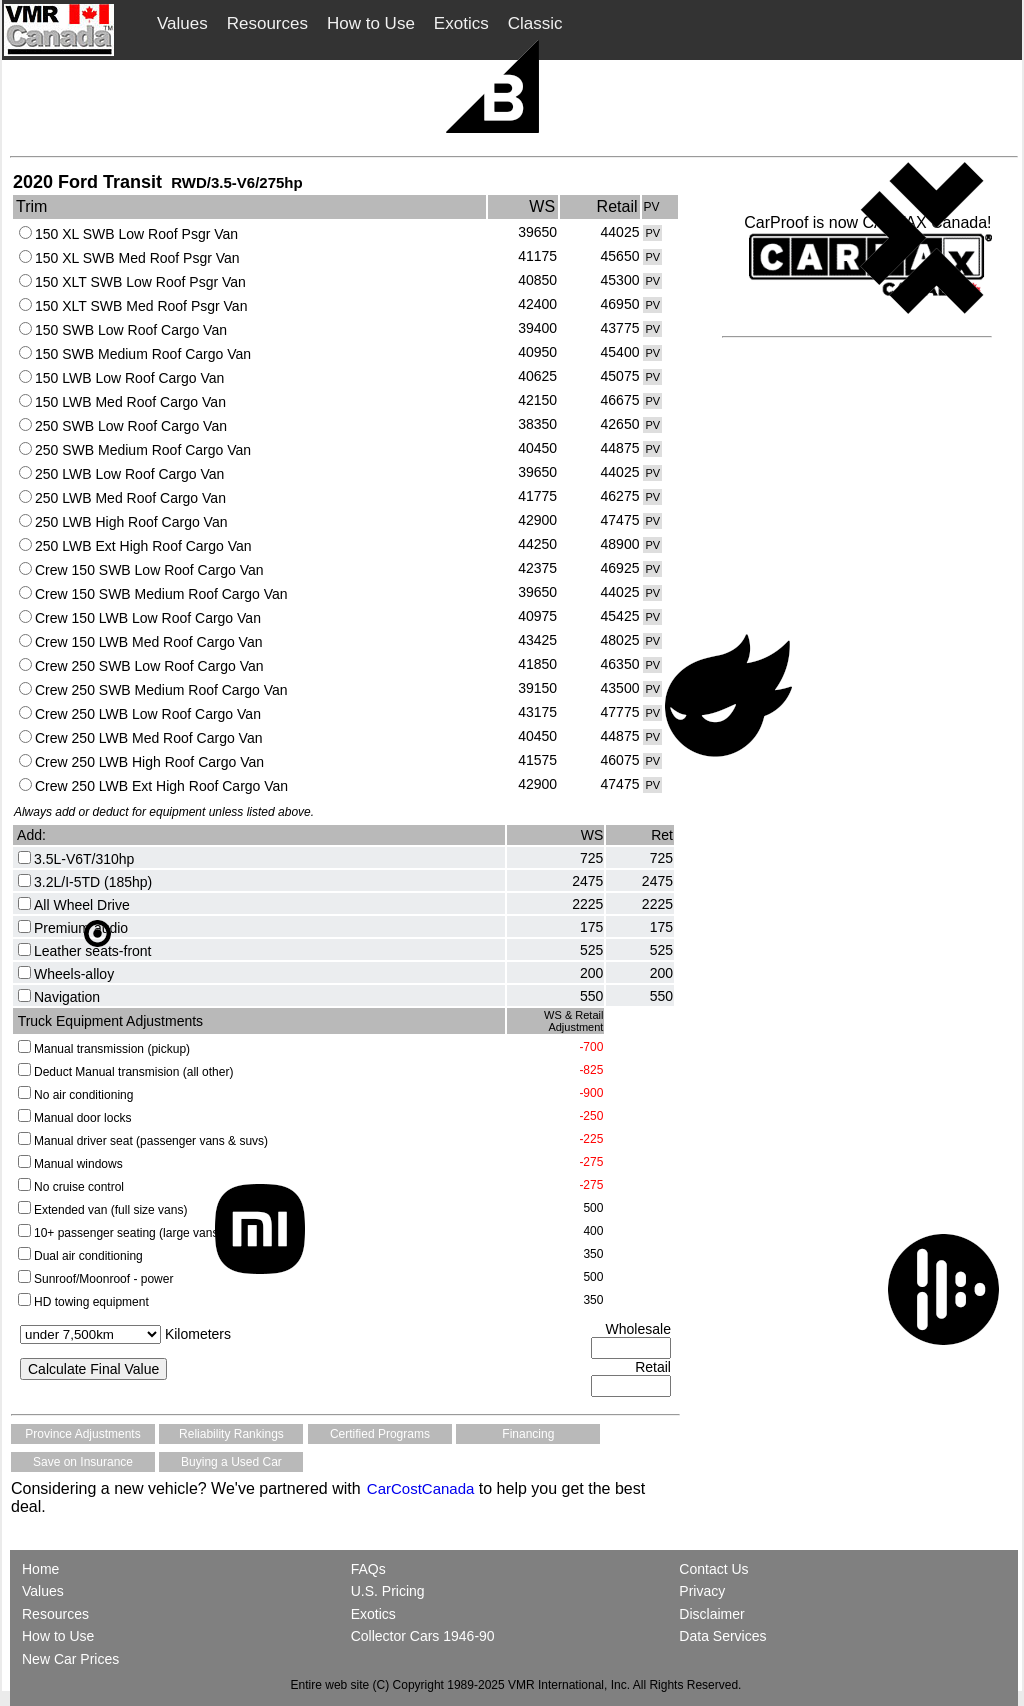 Image resolution: width=1024 pixels, height=1706 pixels. What do you see at coordinates (492, 86) in the screenshot?
I see `bigcommerce platform logo` at bounding box center [492, 86].